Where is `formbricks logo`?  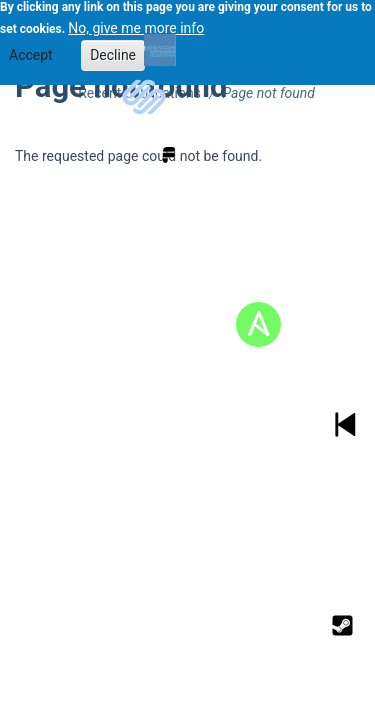 formbricks logo is located at coordinates (169, 155).